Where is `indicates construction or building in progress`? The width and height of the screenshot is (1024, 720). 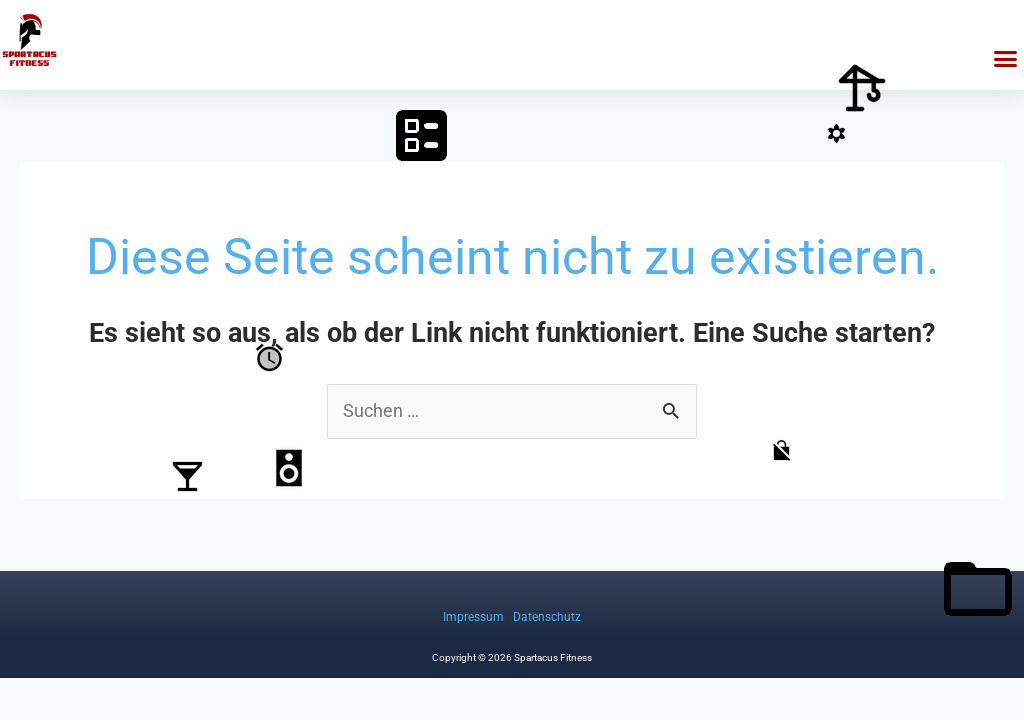
indicates construction or building in progress is located at coordinates (862, 88).